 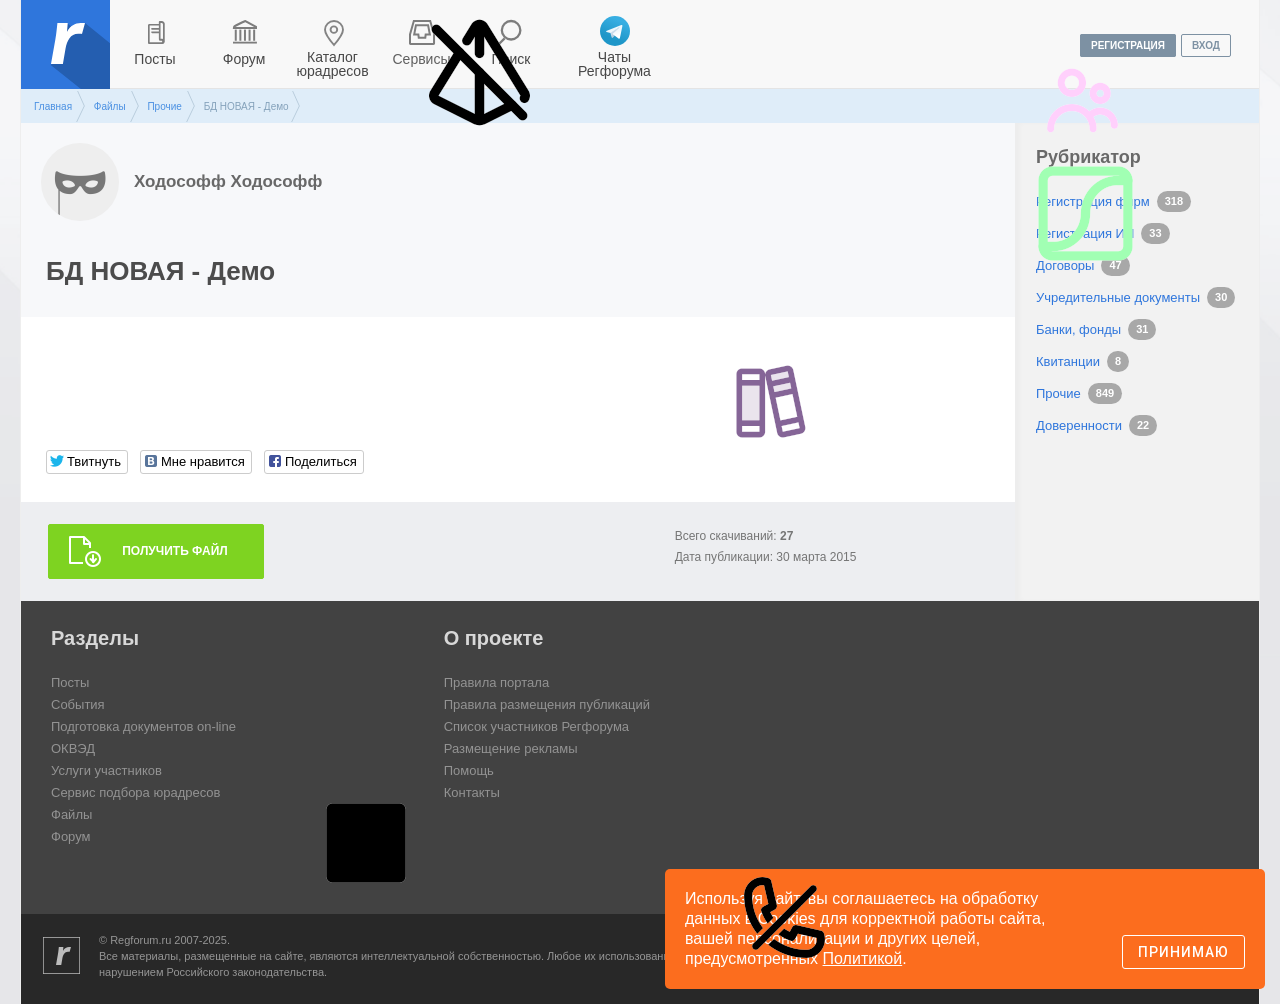 I want to click on stop media playback, so click(x=366, y=843).